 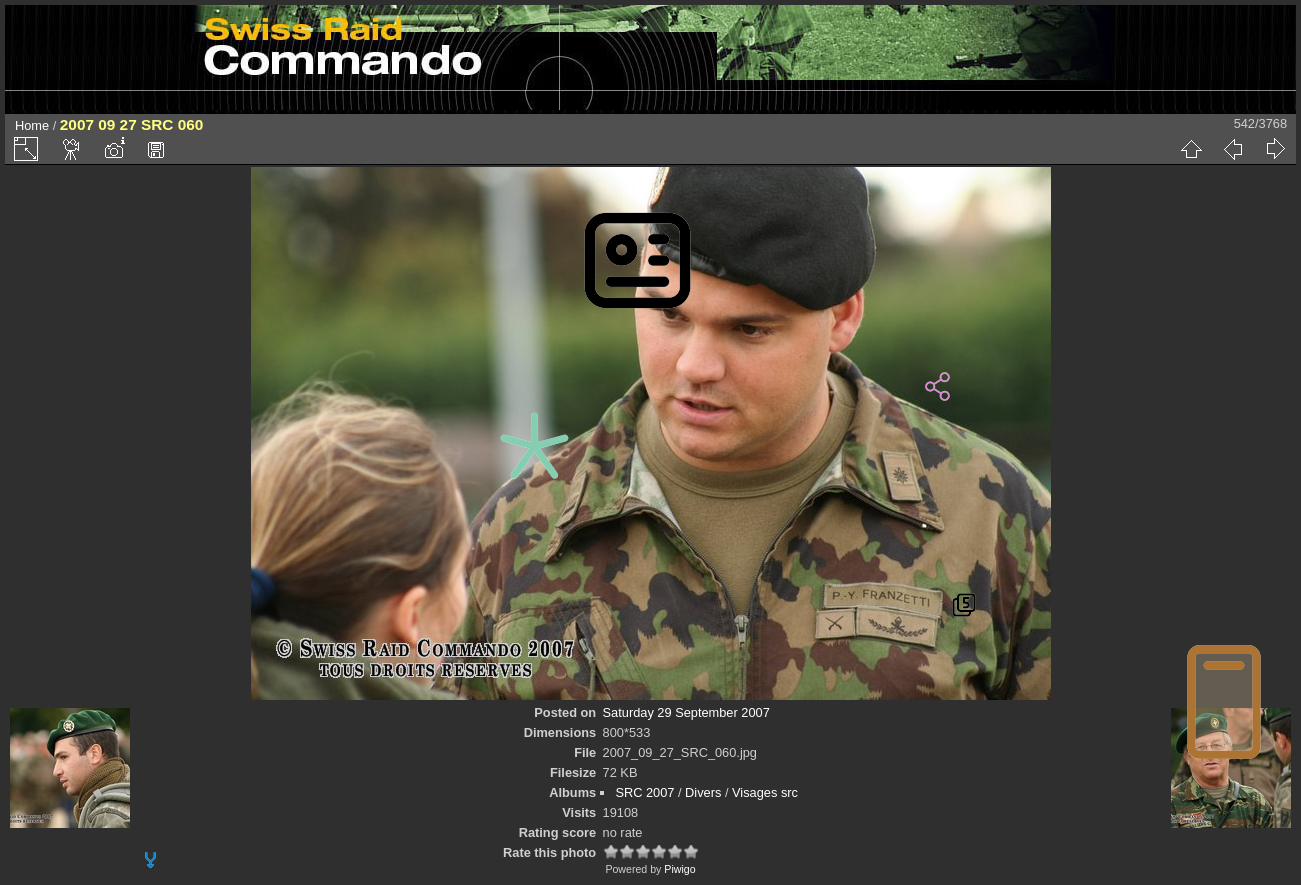 What do you see at coordinates (1224, 702) in the screenshot?
I see `mobile device with speaker enabled` at bounding box center [1224, 702].